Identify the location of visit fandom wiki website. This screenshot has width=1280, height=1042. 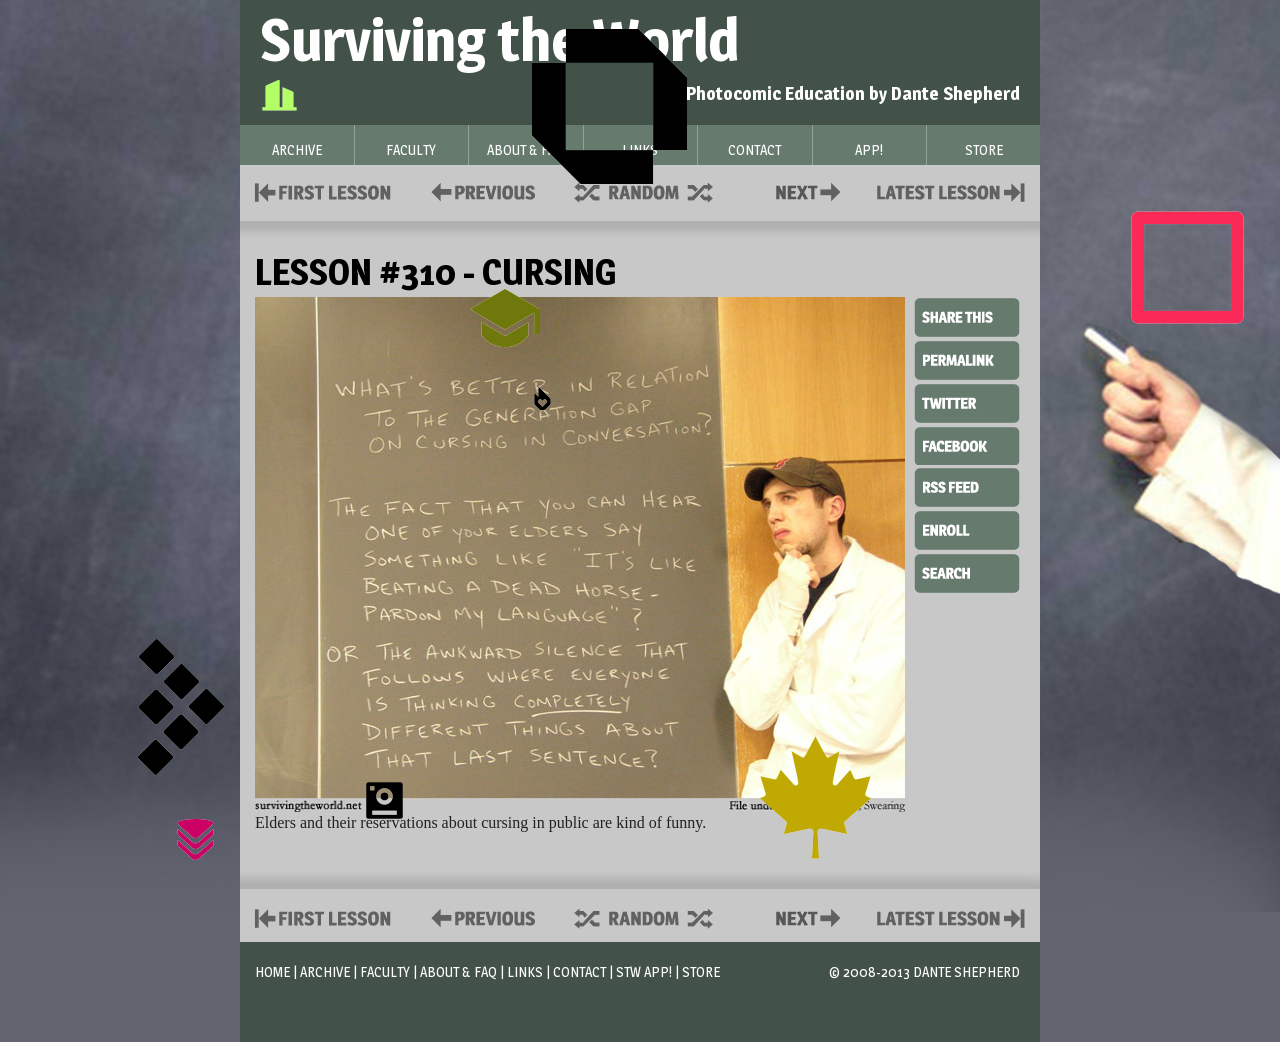
(542, 398).